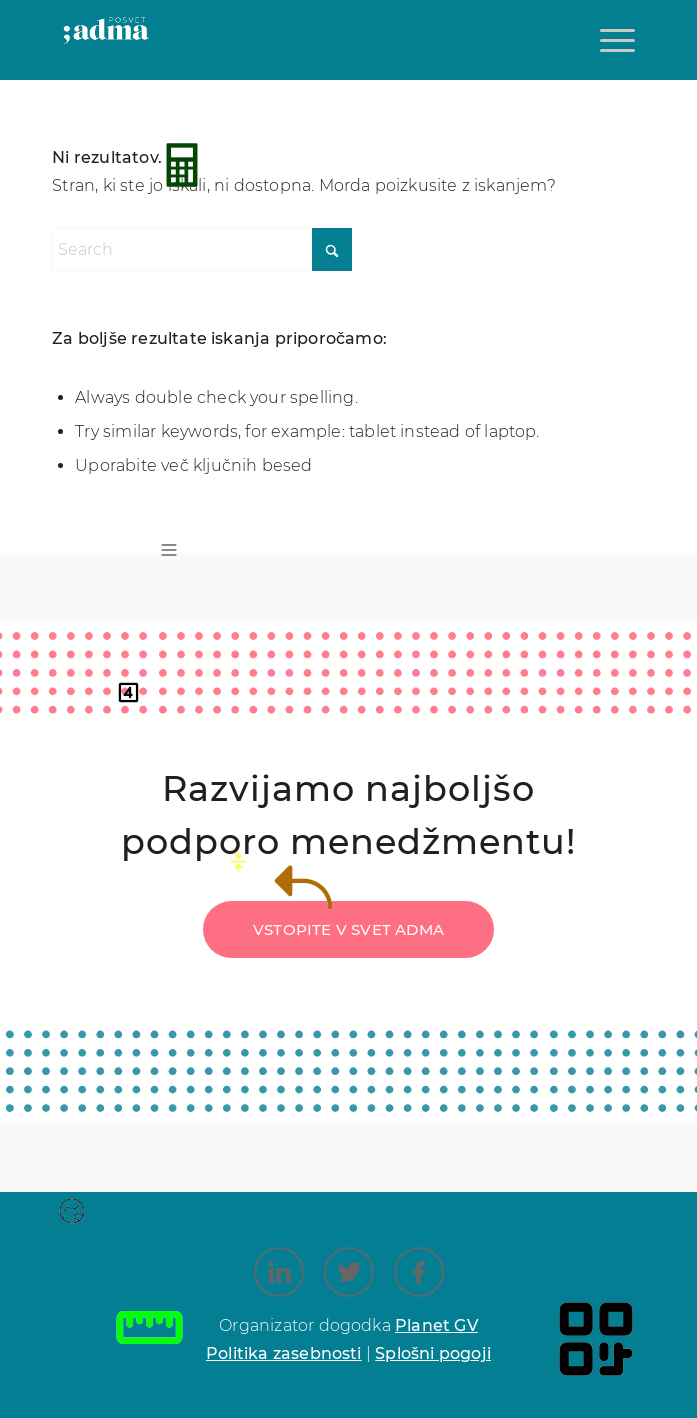  I want to click on open the calculator app, so click(182, 165).